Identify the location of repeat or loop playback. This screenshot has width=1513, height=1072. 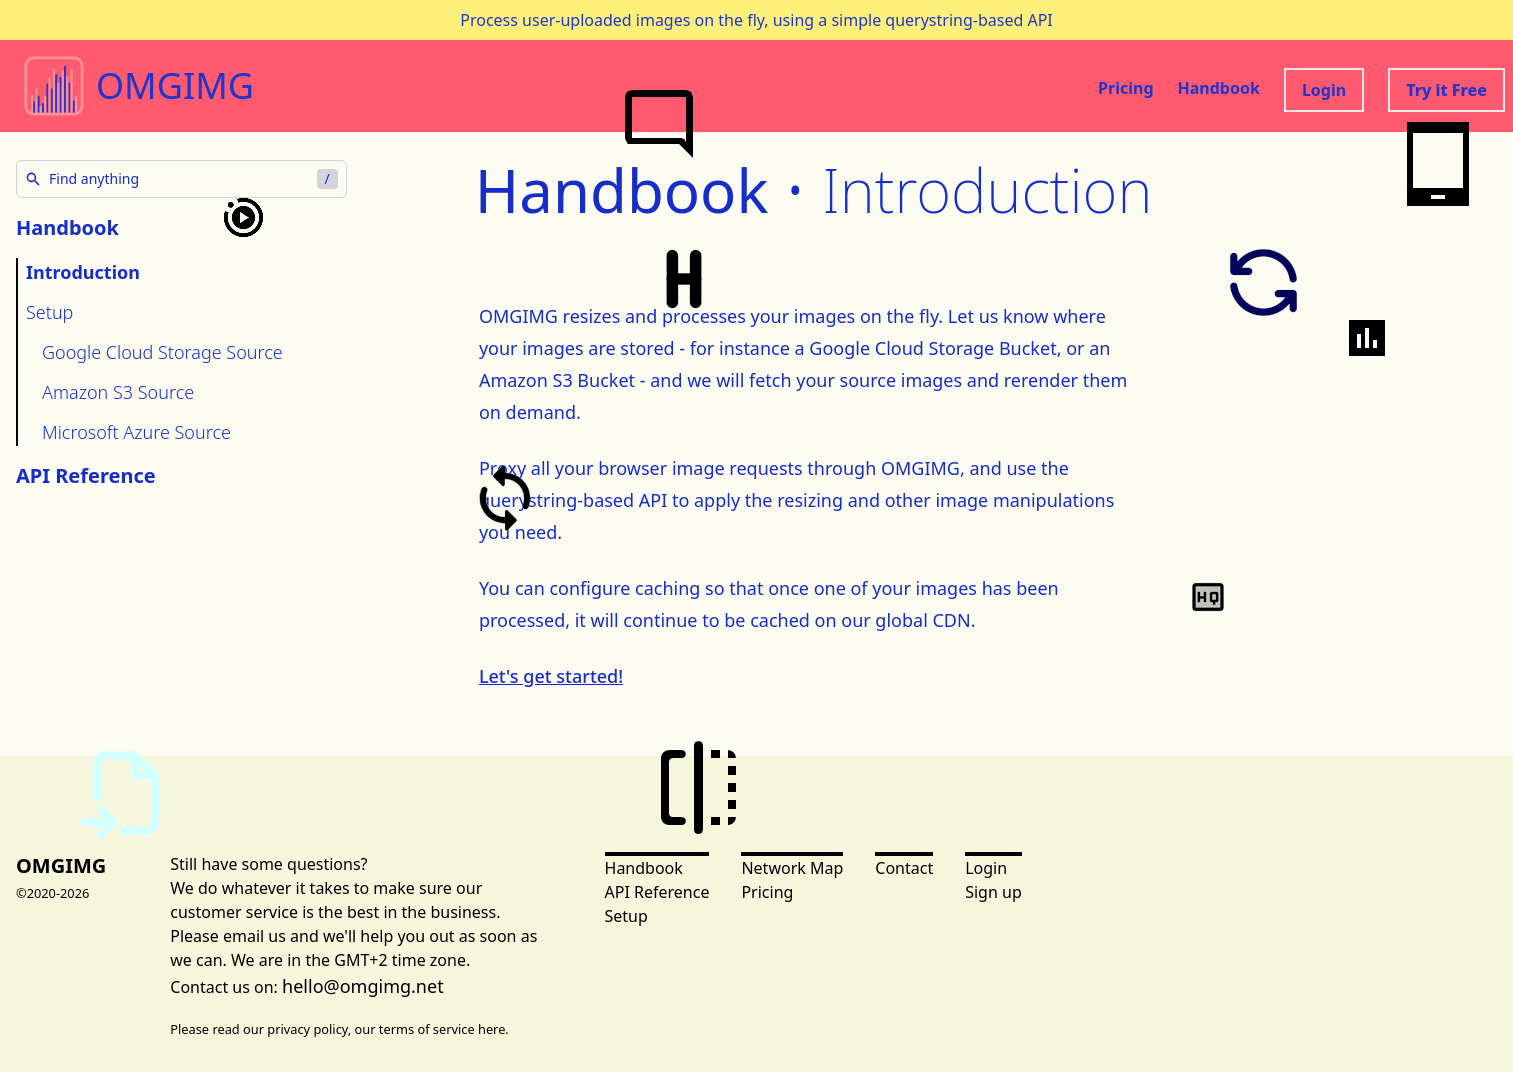
(505, 498).